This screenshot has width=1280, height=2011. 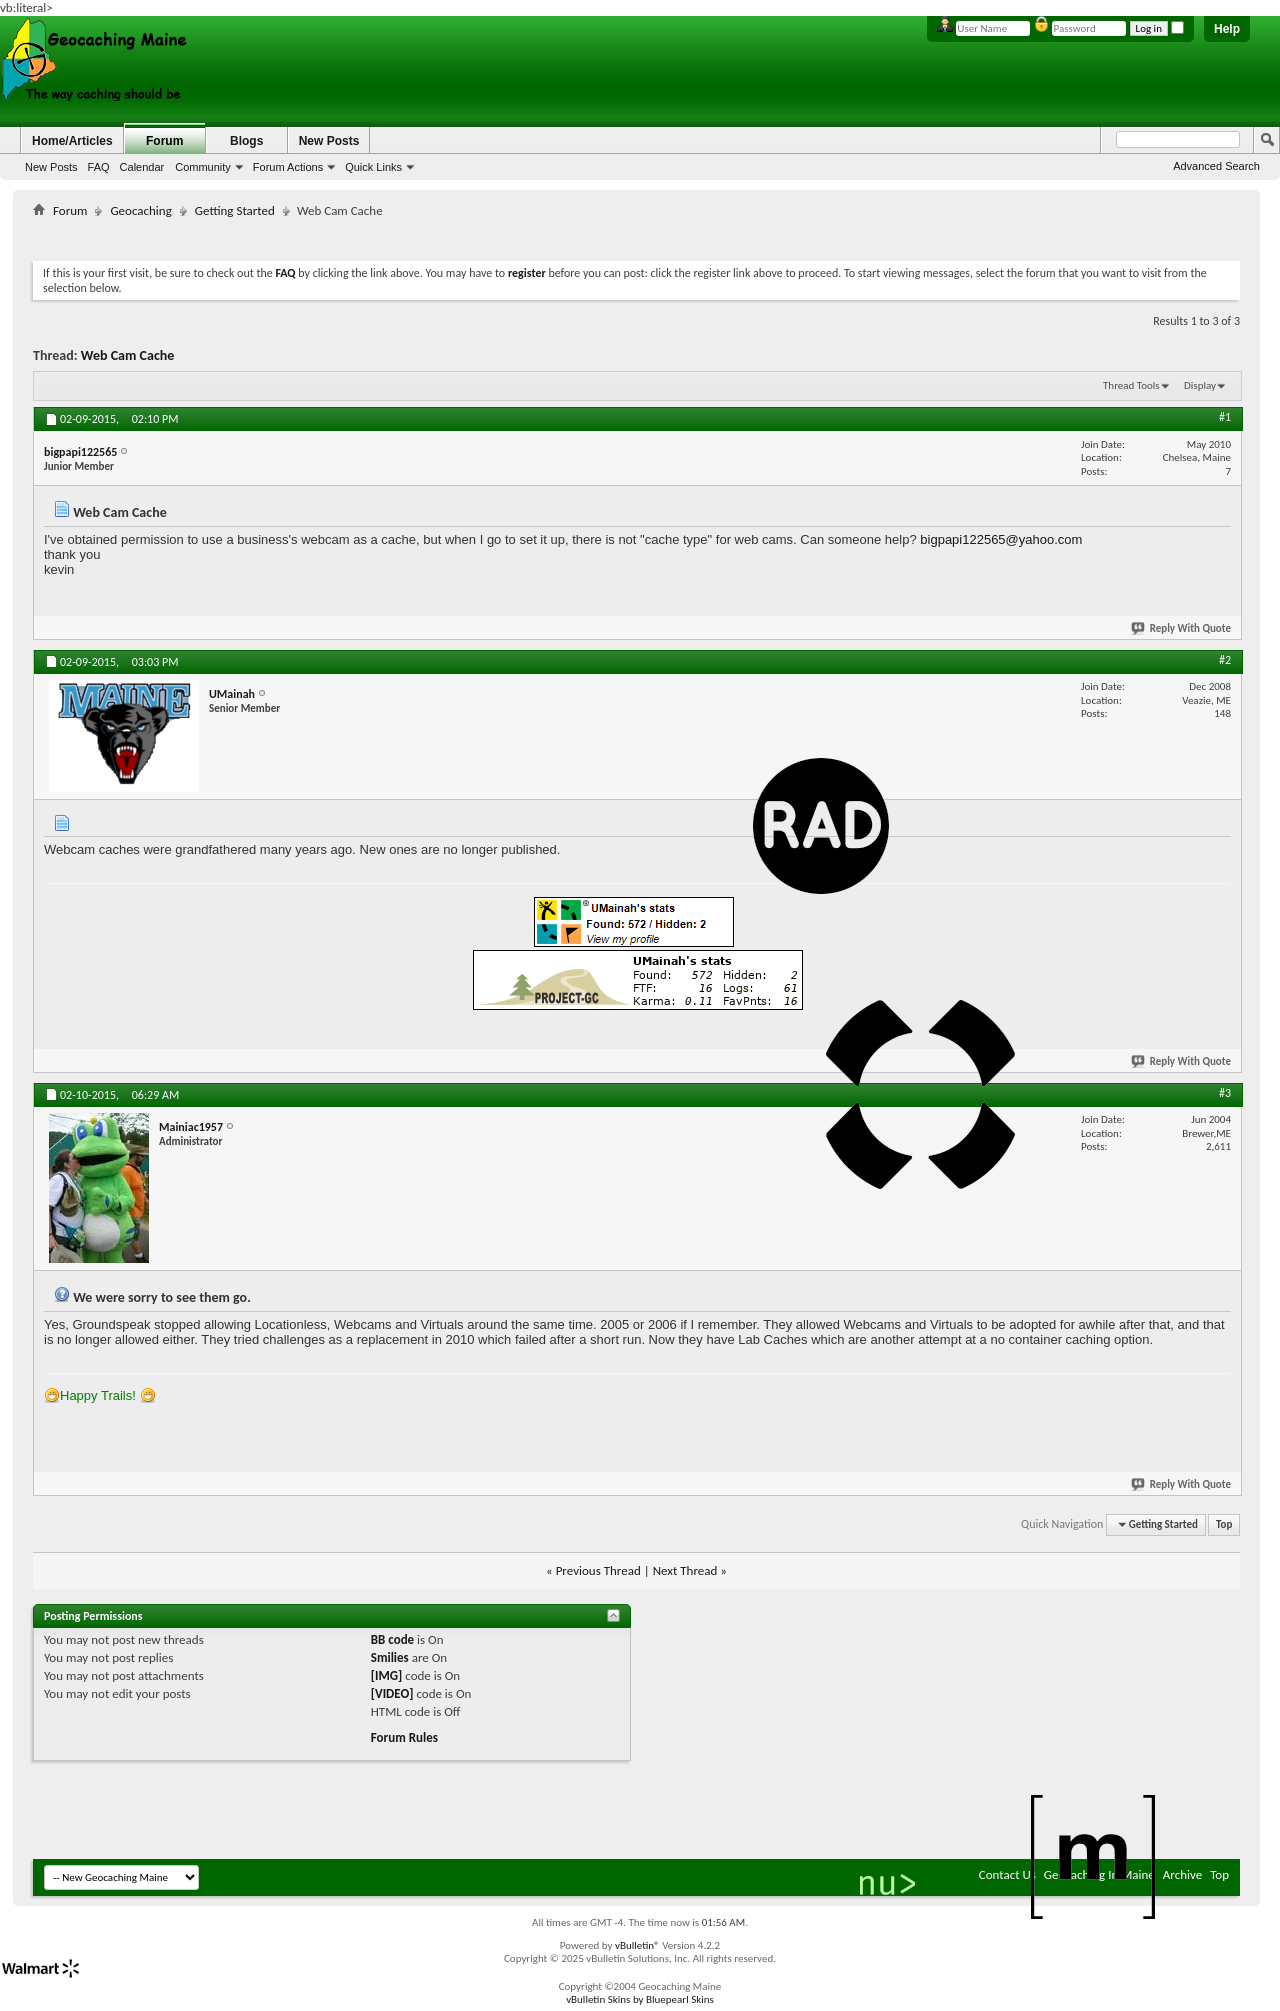 What do you see at coordinates (40, 1968) in the screenshot?
I see `open the Walmart app` at bounding box center [40, 1968].